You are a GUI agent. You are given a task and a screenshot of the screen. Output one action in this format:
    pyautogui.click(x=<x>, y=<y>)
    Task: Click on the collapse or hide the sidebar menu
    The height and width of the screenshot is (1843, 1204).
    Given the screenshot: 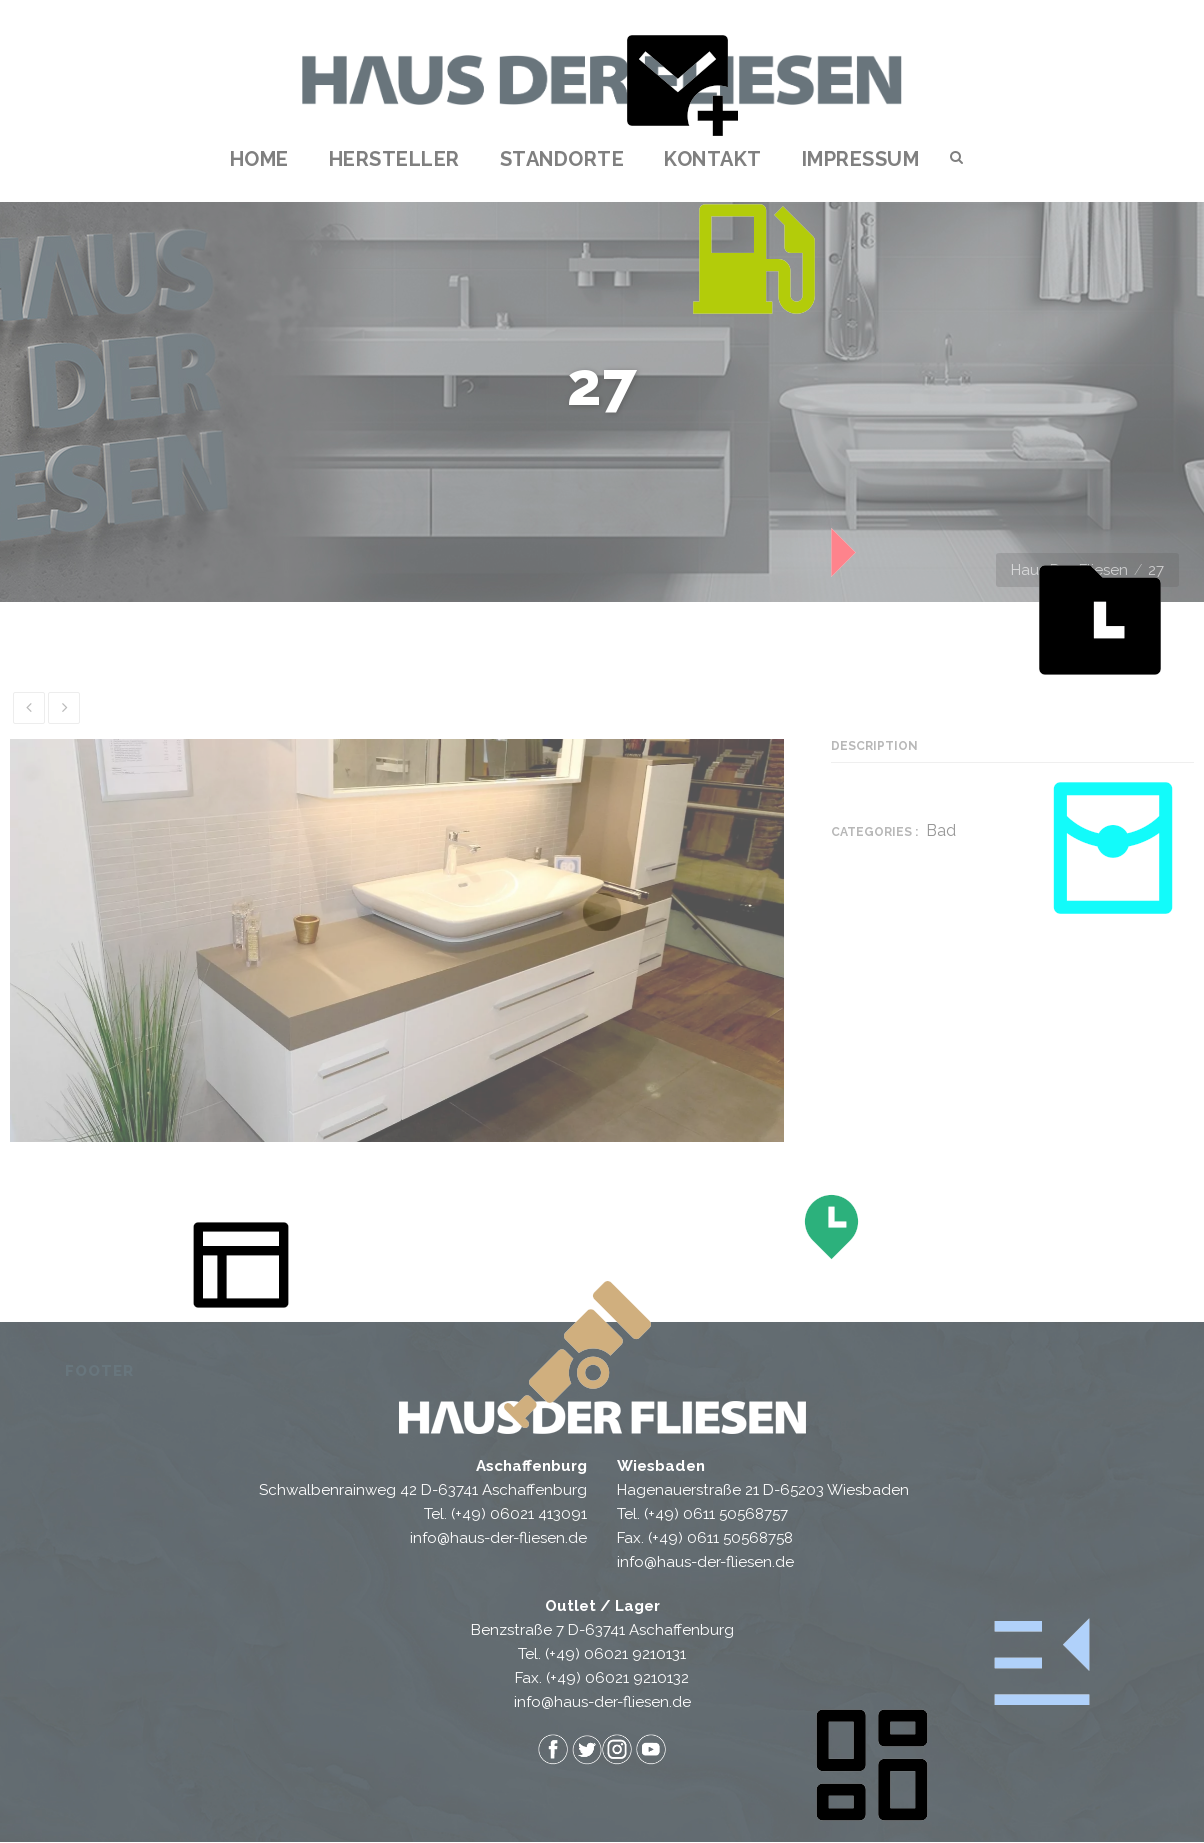 What is the action you would take?
    pyautogui.click(x=1042, y=1663)
    